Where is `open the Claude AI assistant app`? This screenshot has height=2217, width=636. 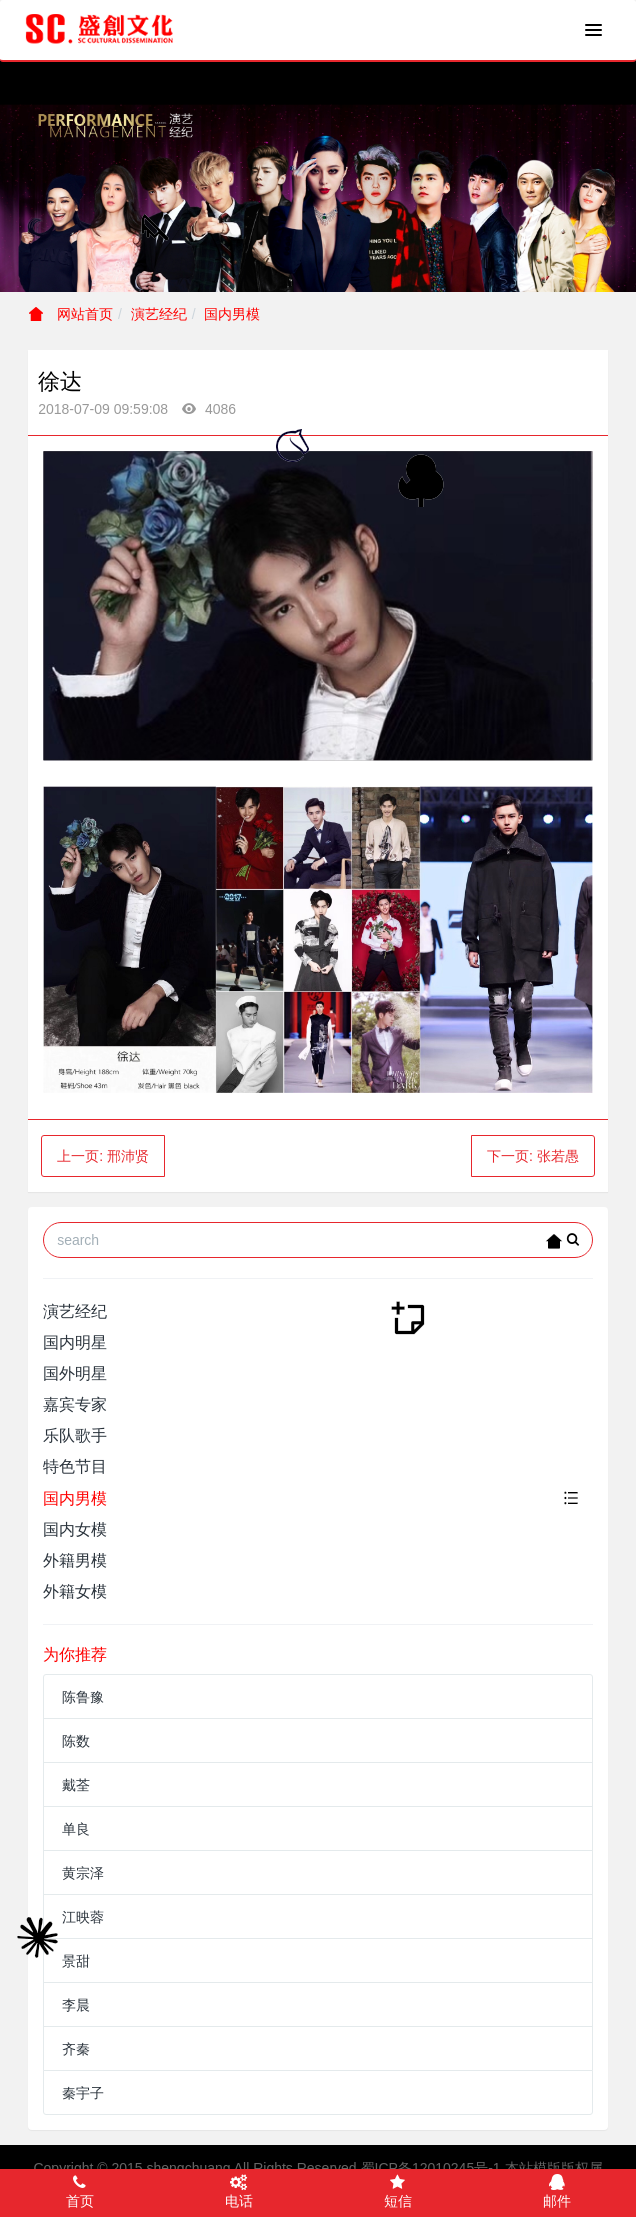
open the Claude AI assistant app is located at coordinates (37, 1937).